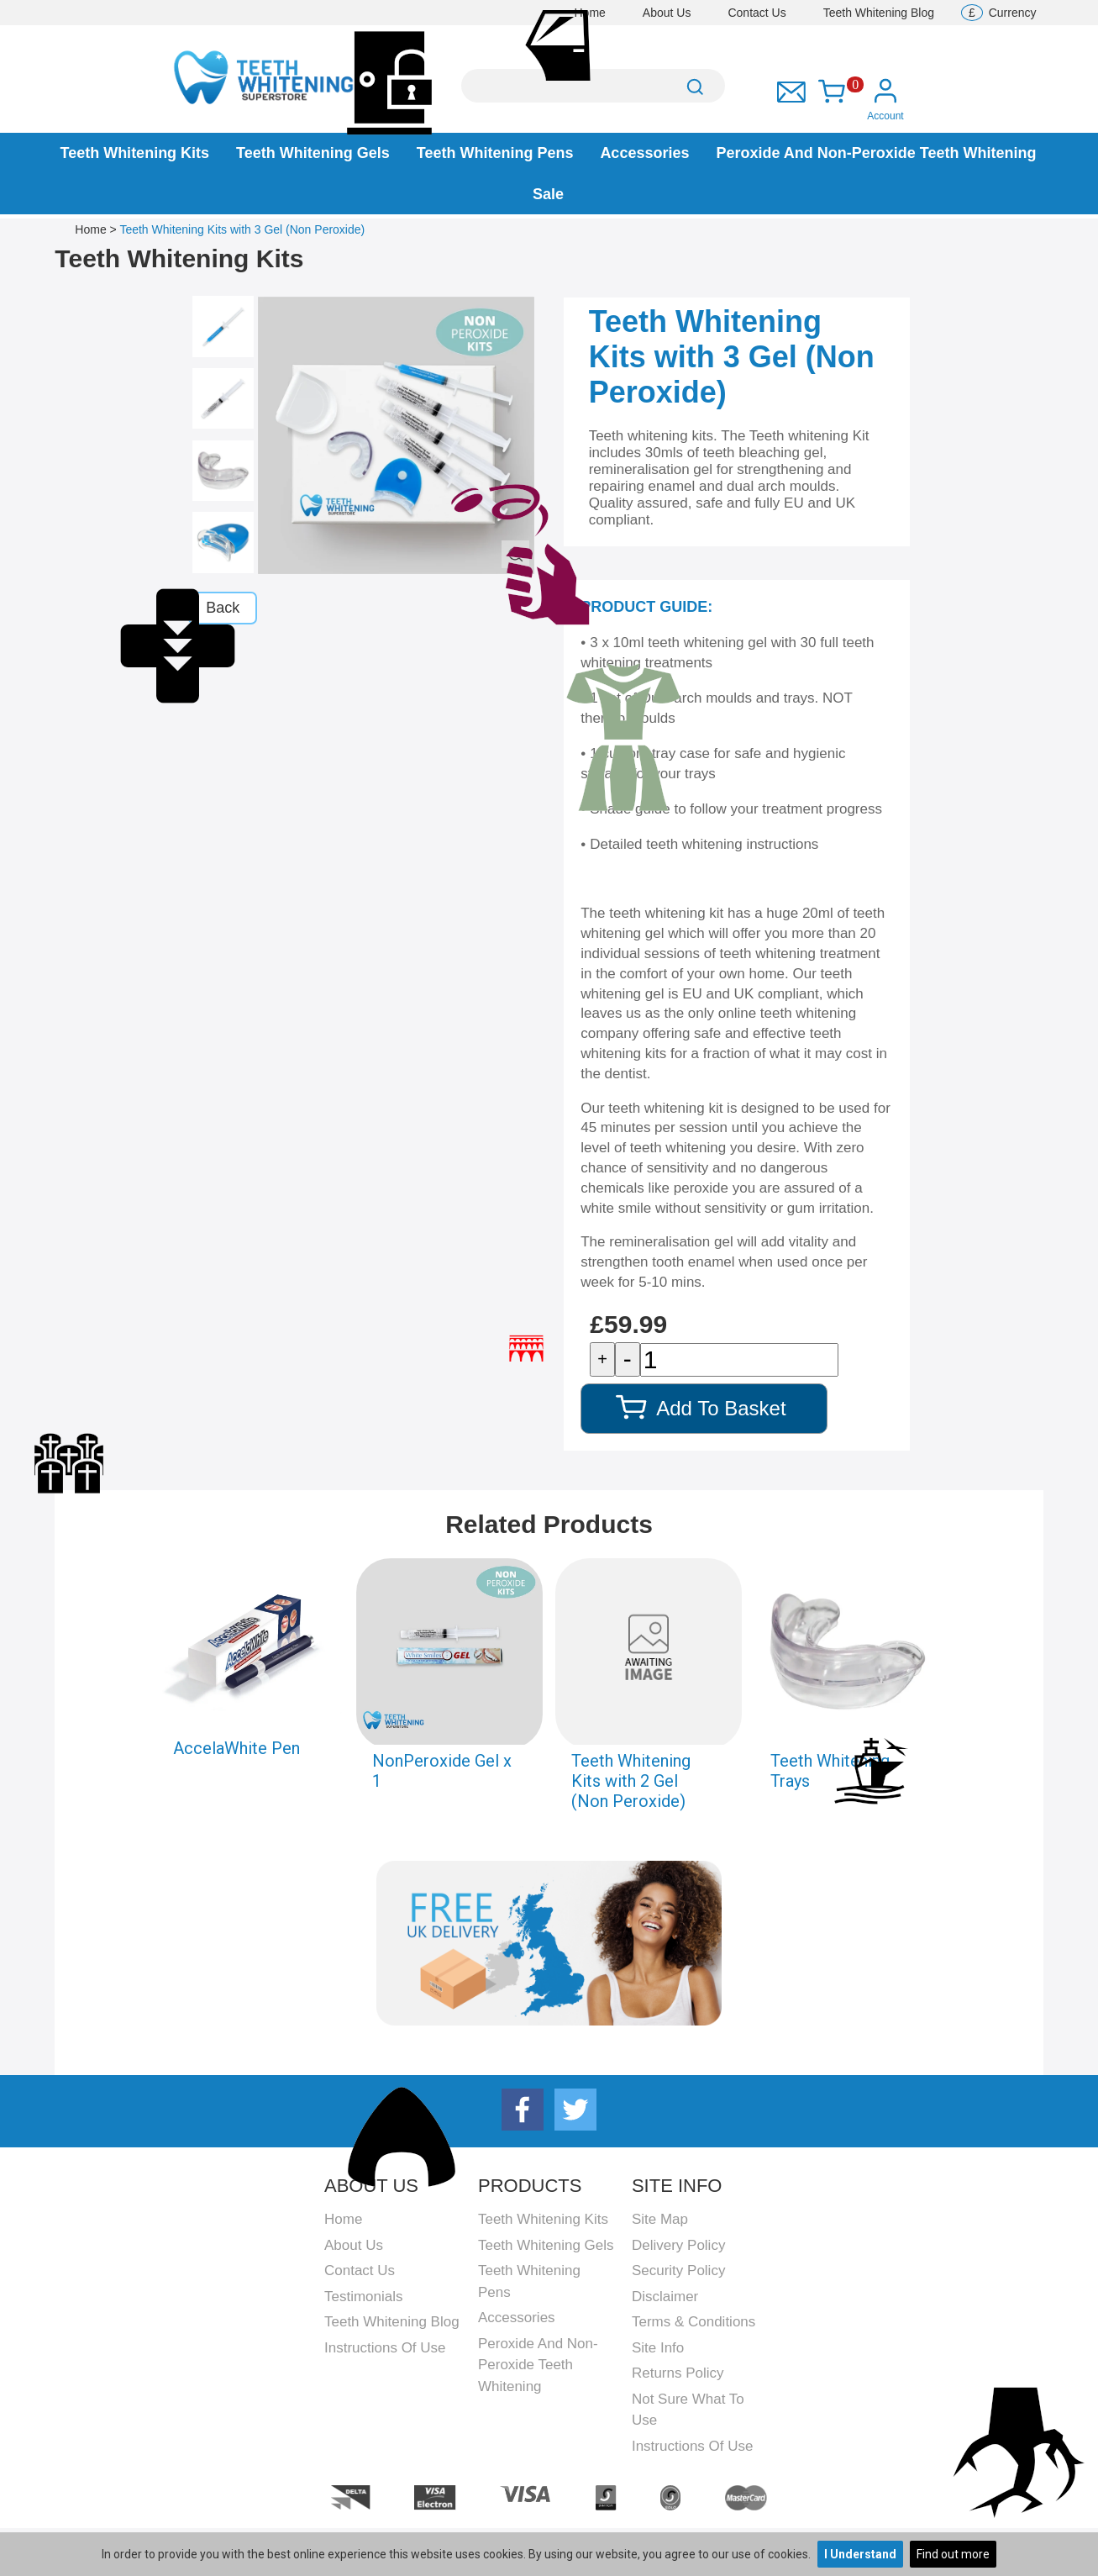 The height and width of the screenshot is (2576, 1098). I want to click on flip a coin for random decision, so click(515, 550).